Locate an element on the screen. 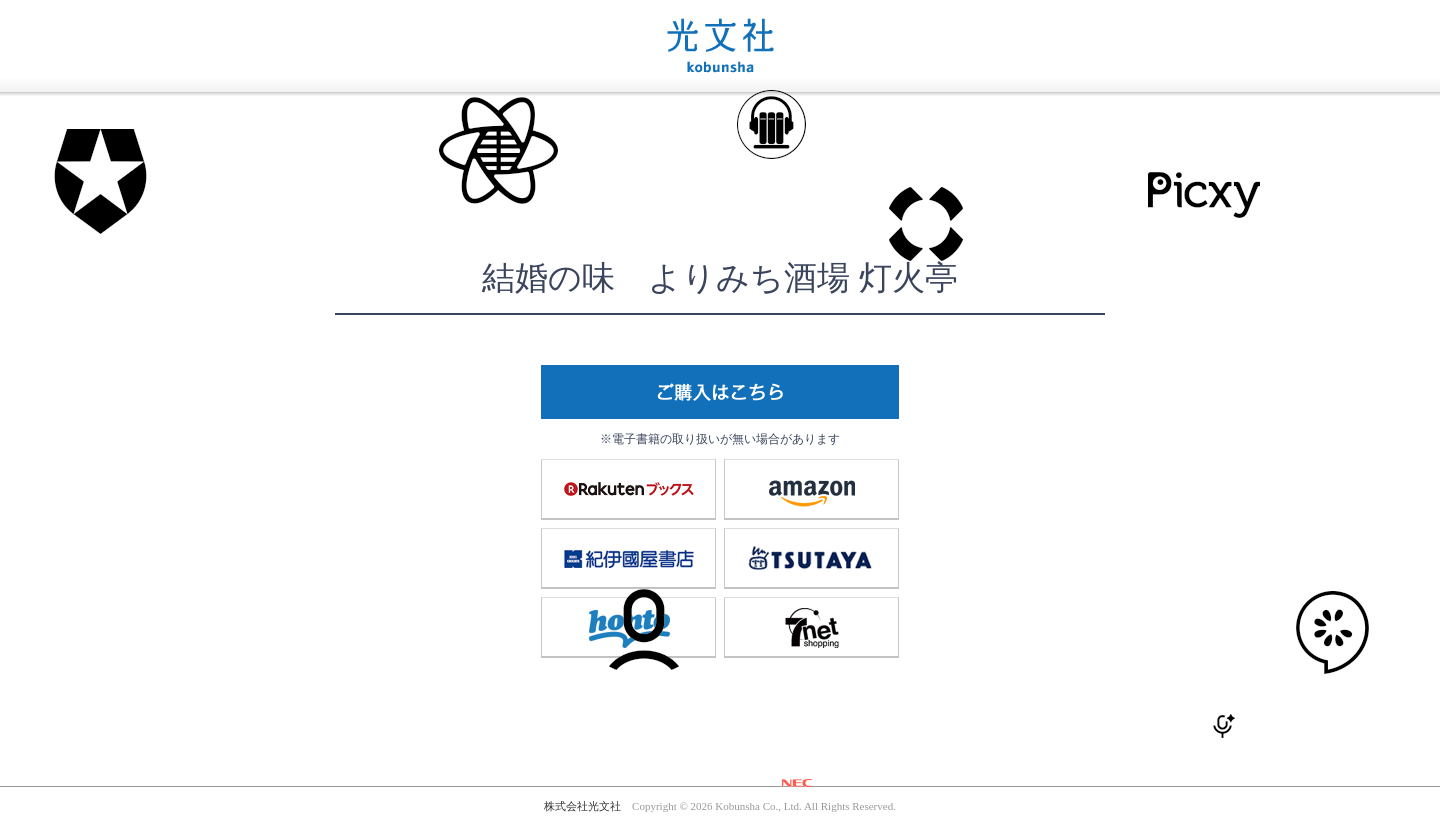 Image resolution: width=1440 pixels, height=826 pixels. Auth0 identity and authentication service logo is located at coordinates (100, 181).